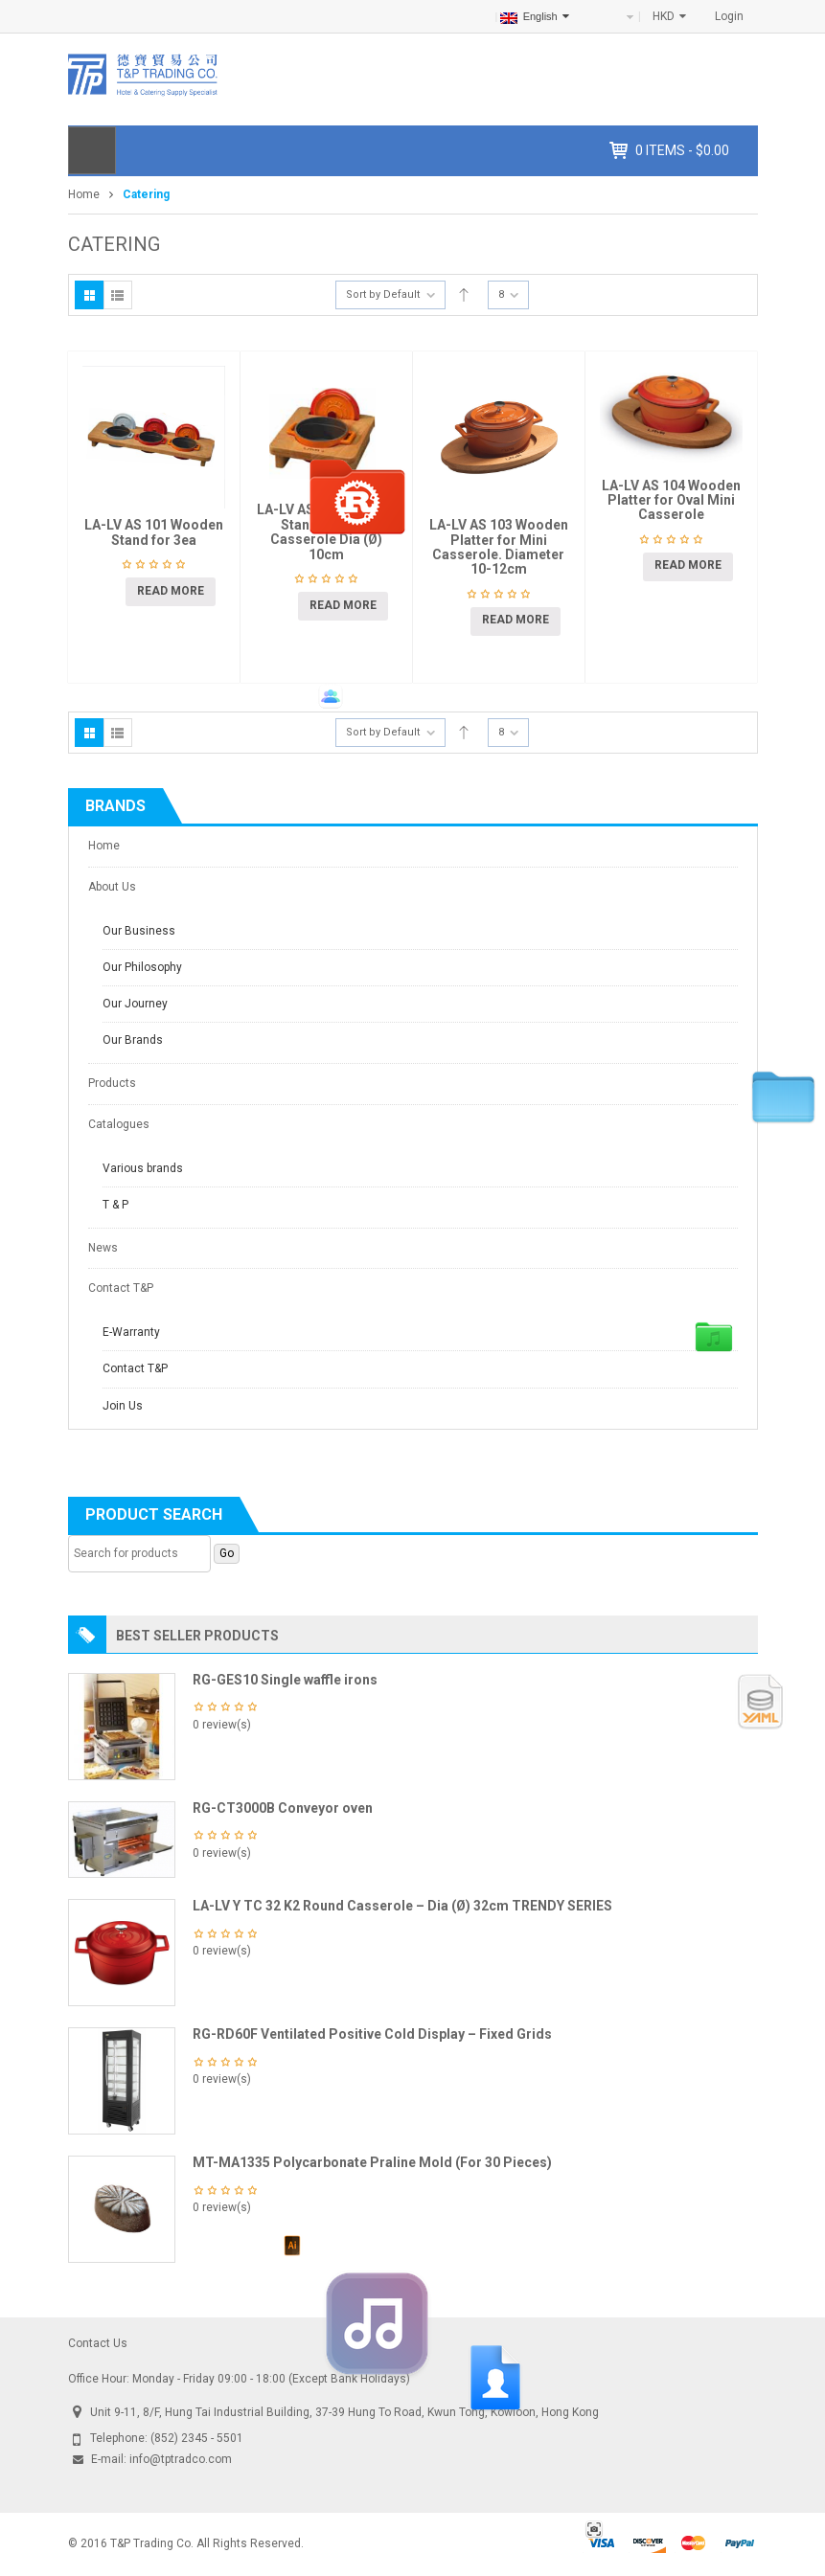  What do you see at coordinates (331, 696) in the screenshot?
I see `access family sharing and parental control settings` at bounding box center [331, 696].